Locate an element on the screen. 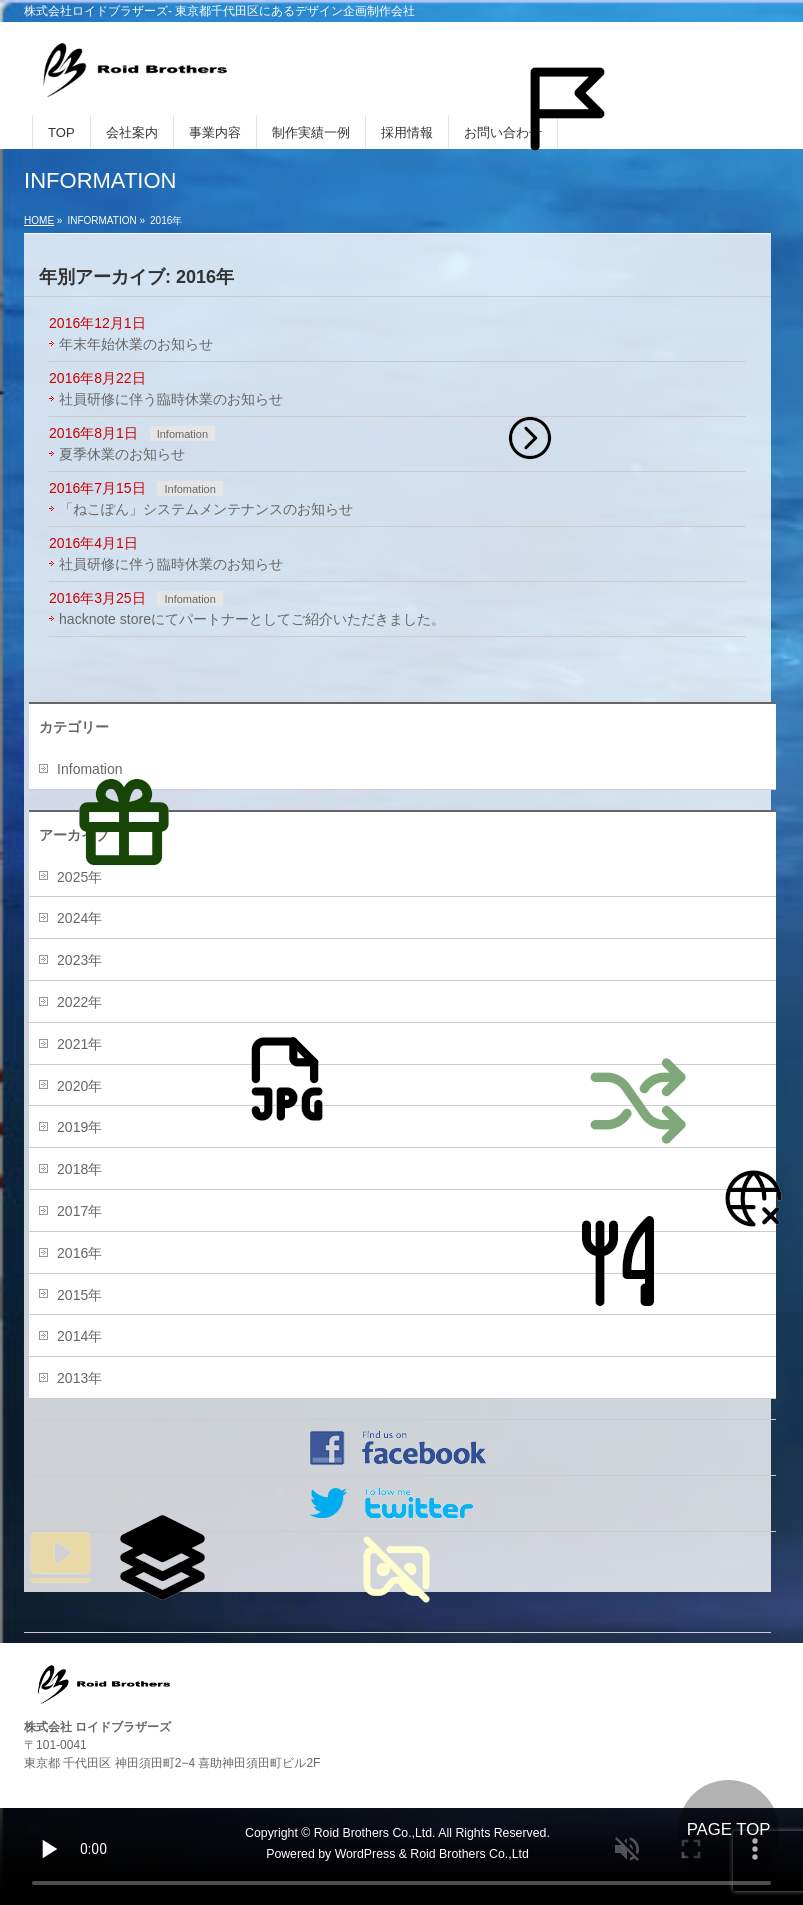 The height and width of the screenshot is (1905, 803). no internet connection is located at coordinates (753, 1198).